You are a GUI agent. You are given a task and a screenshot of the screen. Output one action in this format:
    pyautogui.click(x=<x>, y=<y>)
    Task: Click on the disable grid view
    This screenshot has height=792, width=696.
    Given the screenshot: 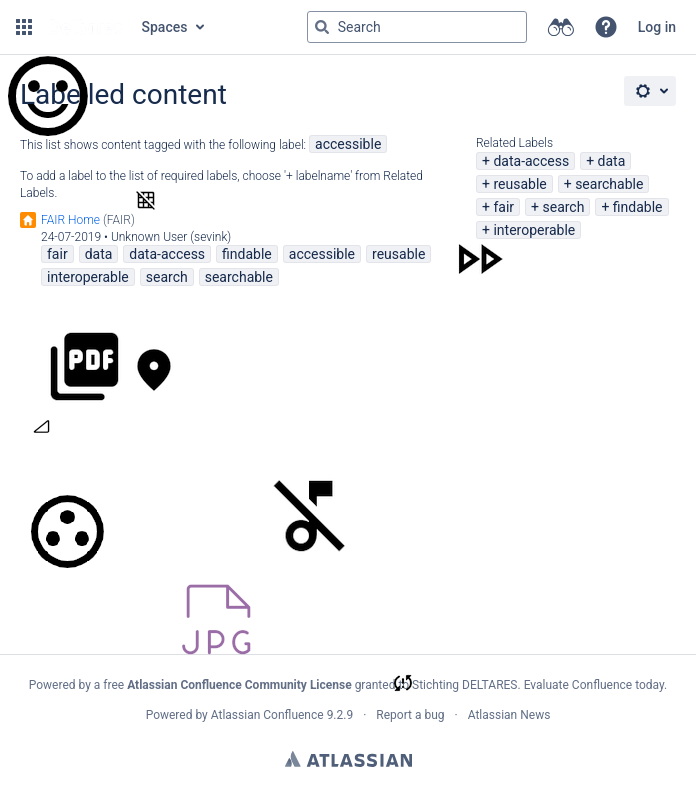 What is the action you would take?
    pyautogui.click(x=146, y=200)
    